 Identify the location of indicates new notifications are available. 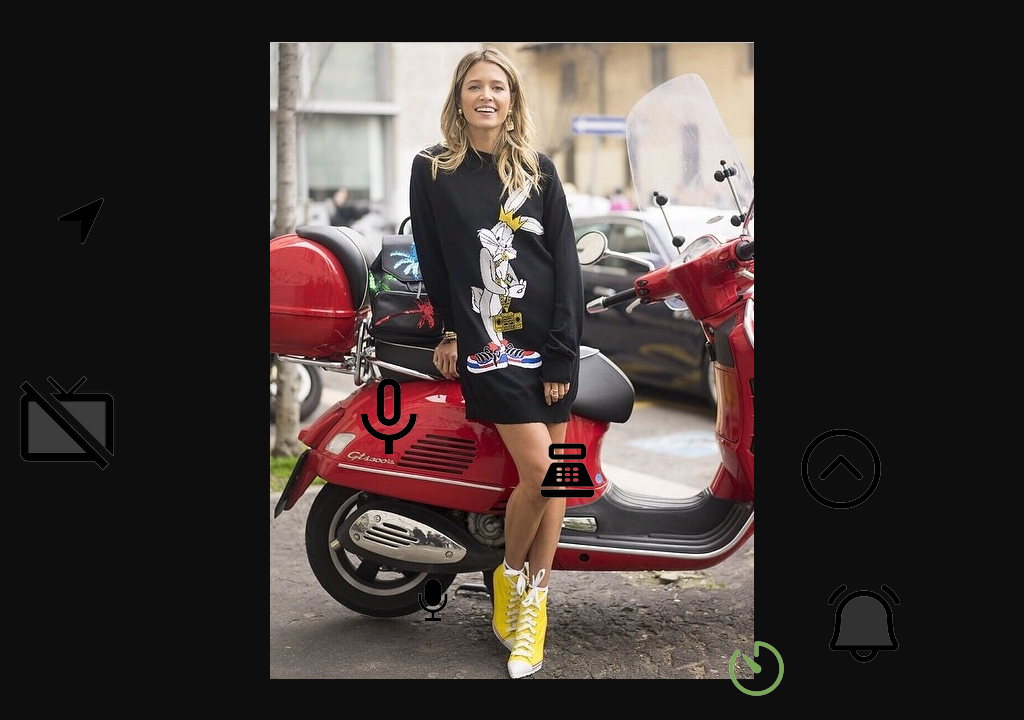
(864, 625).